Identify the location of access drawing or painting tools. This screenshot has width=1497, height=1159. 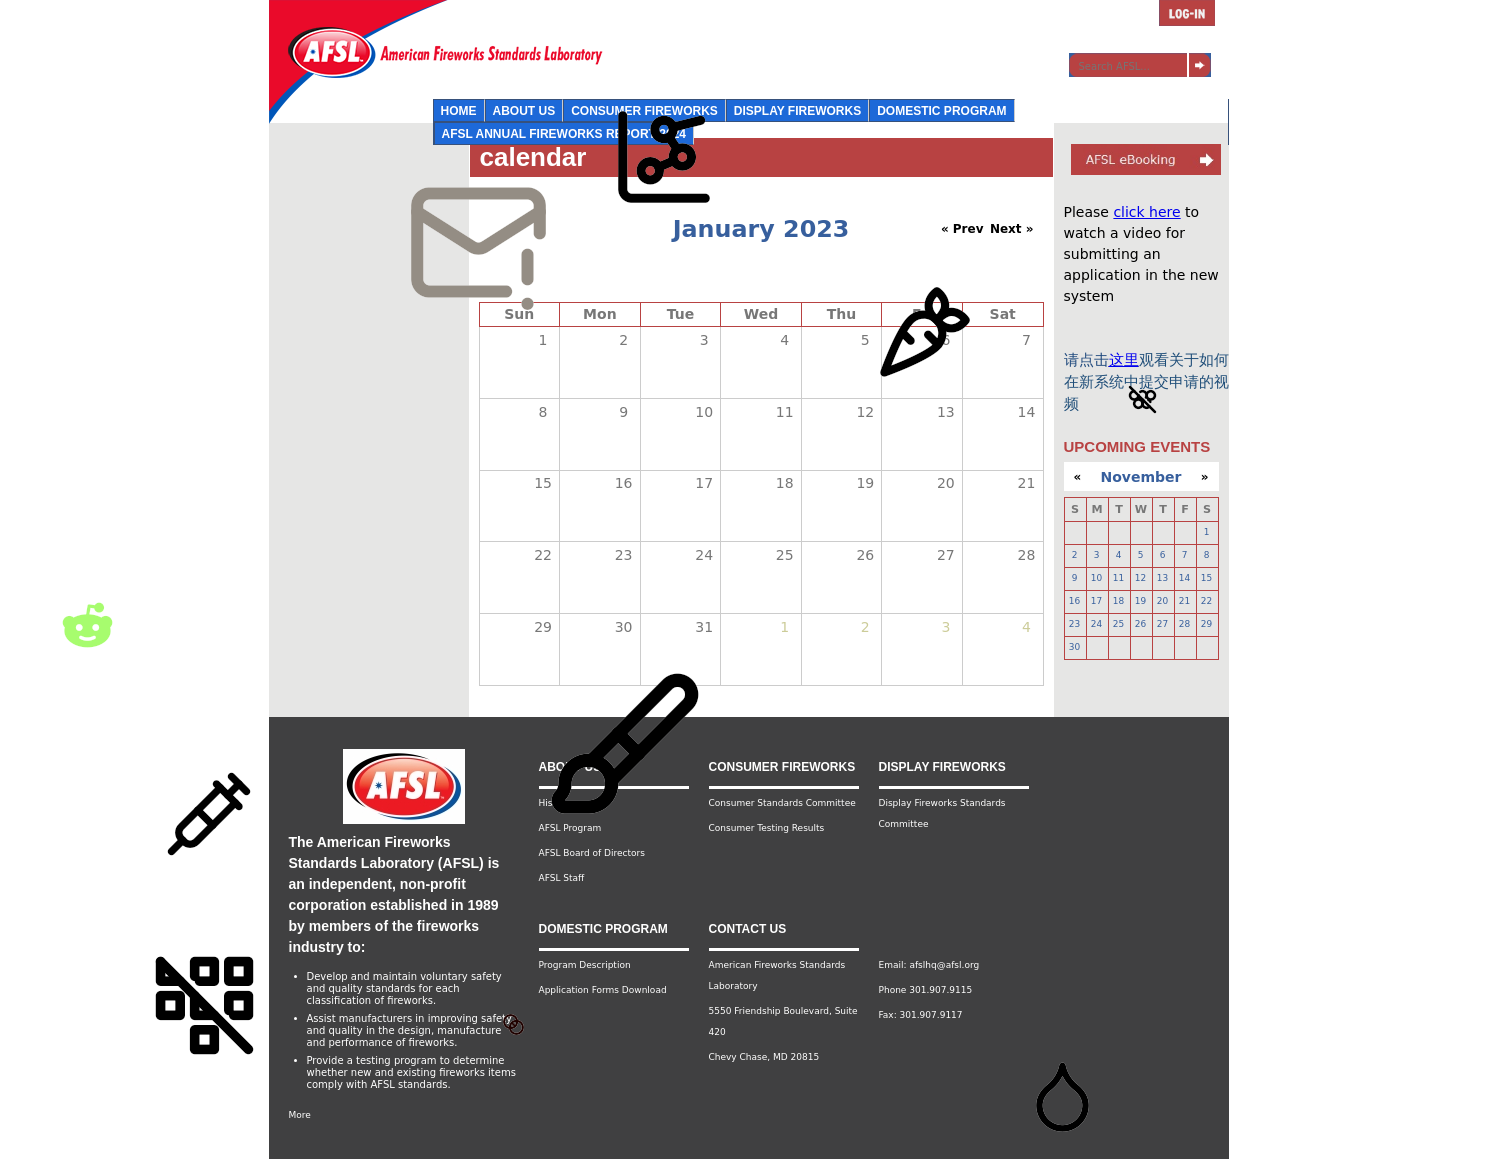
(625, 747).